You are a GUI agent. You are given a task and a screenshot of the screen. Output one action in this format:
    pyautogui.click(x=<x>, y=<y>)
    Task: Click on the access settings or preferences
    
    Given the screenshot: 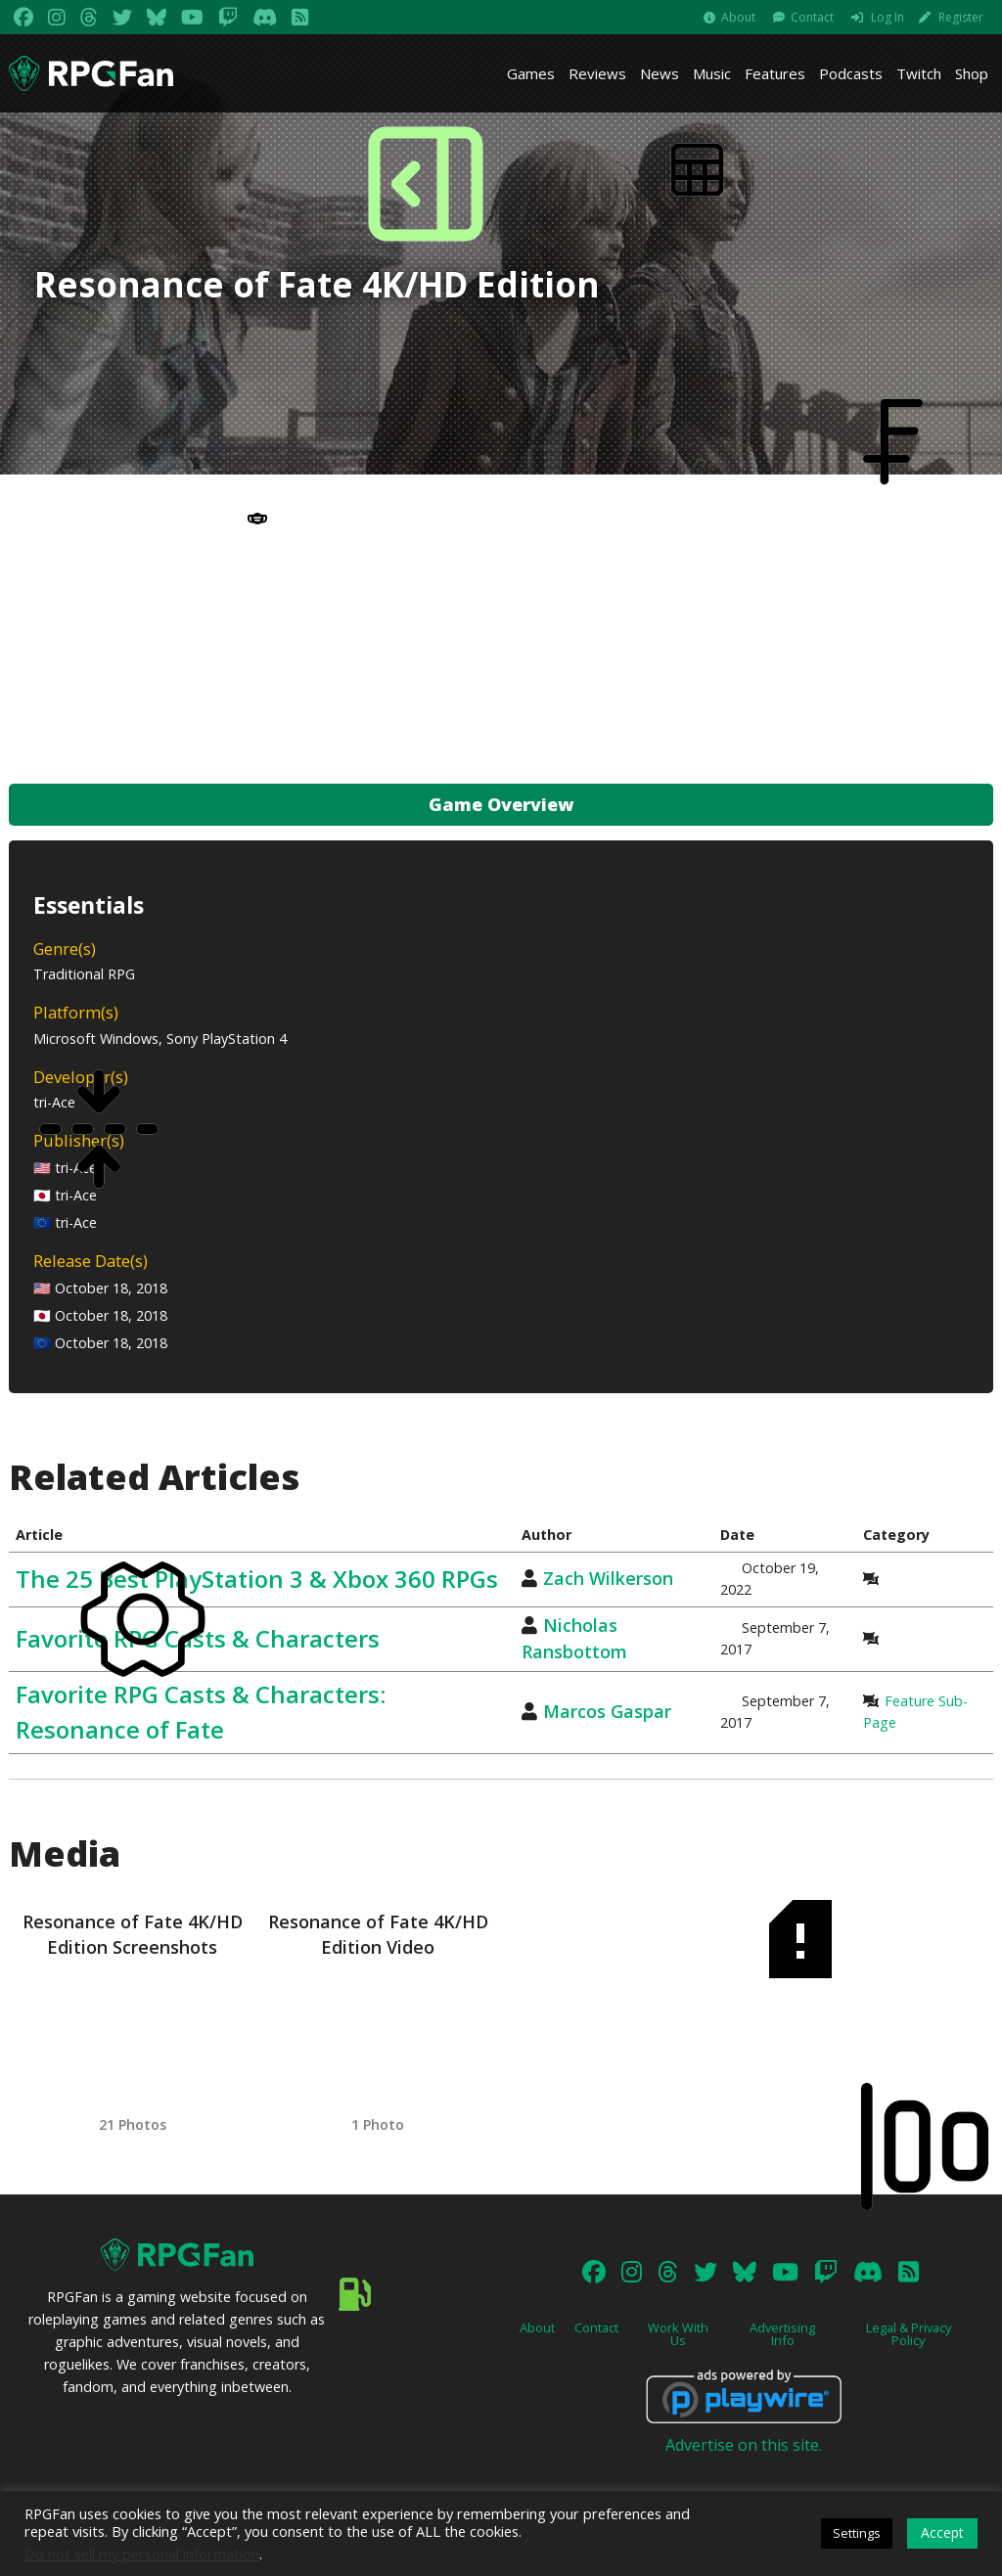 What is the action you would take?
    pyautogui.click(x=143, y=1619)
    